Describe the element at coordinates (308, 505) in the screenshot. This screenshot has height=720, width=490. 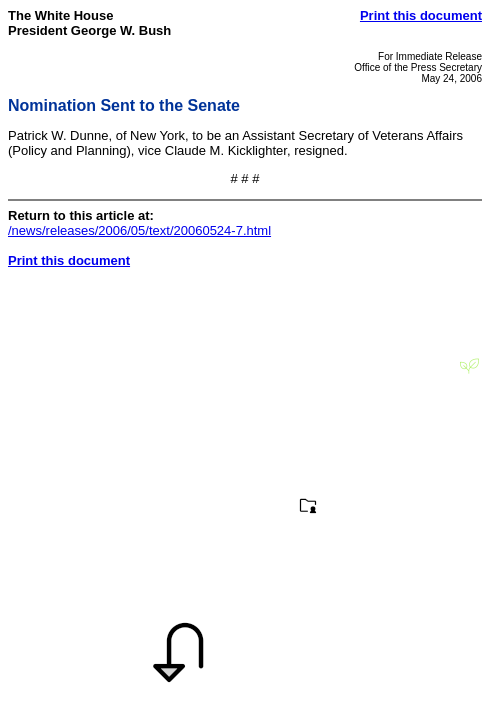
I see `access user profile folder` at that location.